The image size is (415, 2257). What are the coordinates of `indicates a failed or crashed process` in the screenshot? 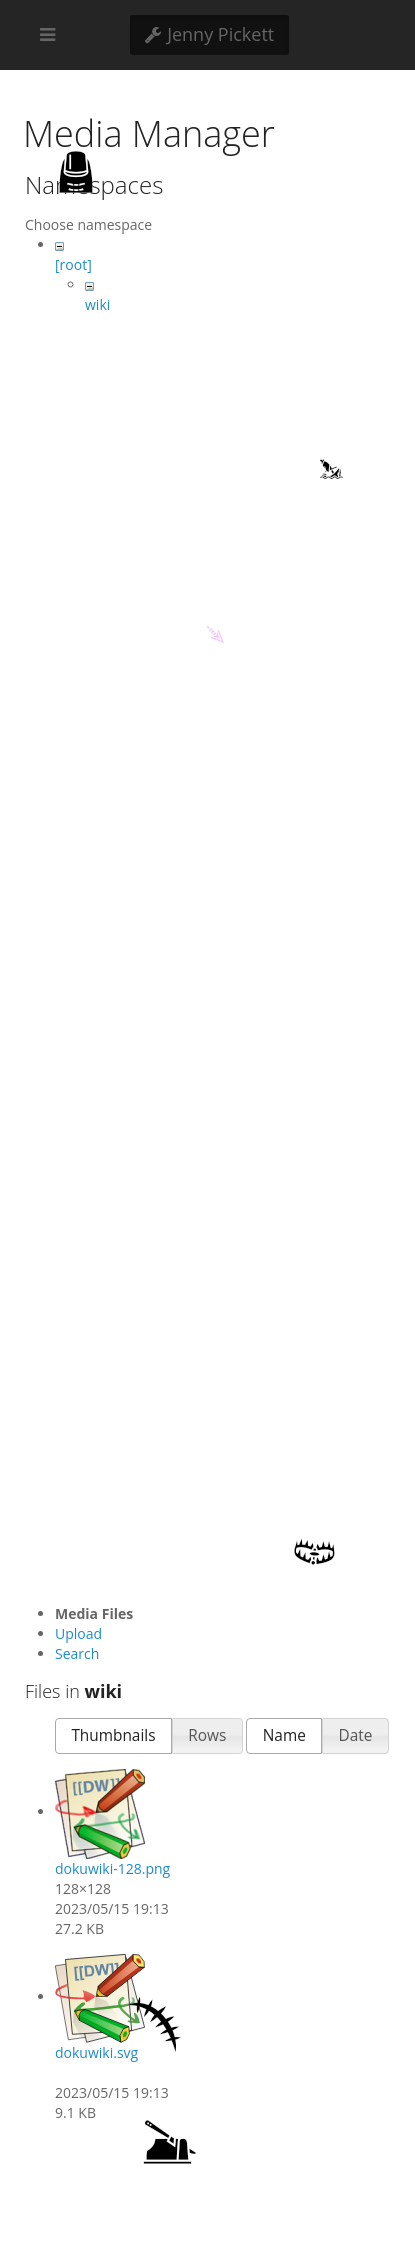 It's located at (331, 467).